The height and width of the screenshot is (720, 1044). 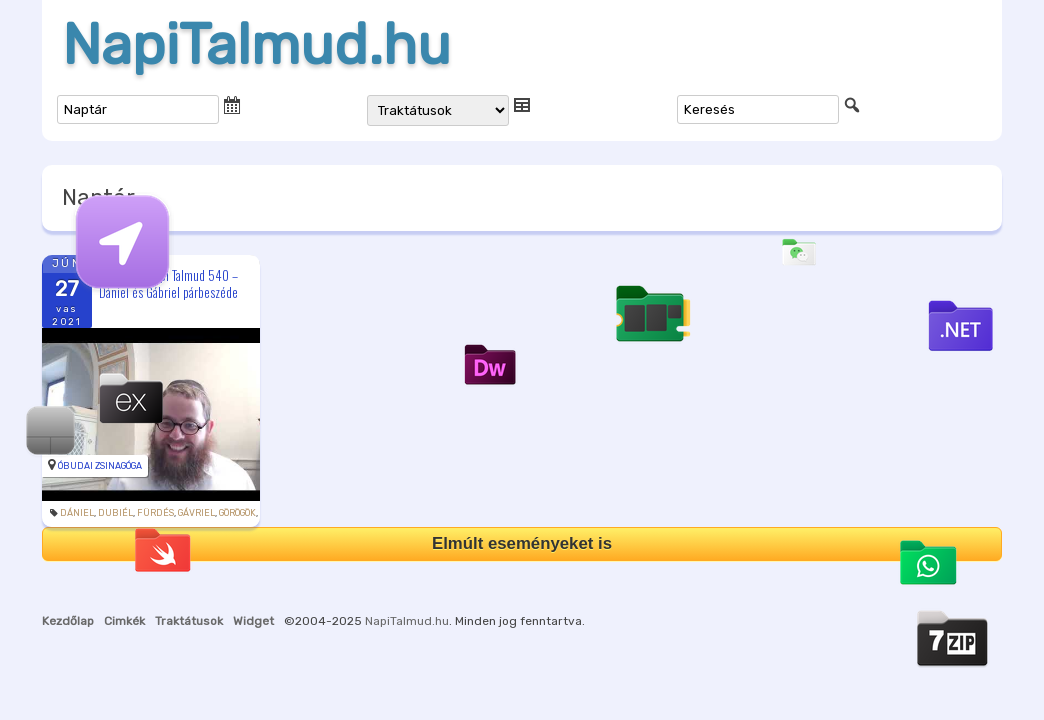 I want to click on folder containing adobe dreamweaver project files, so click(x=490, y=366).